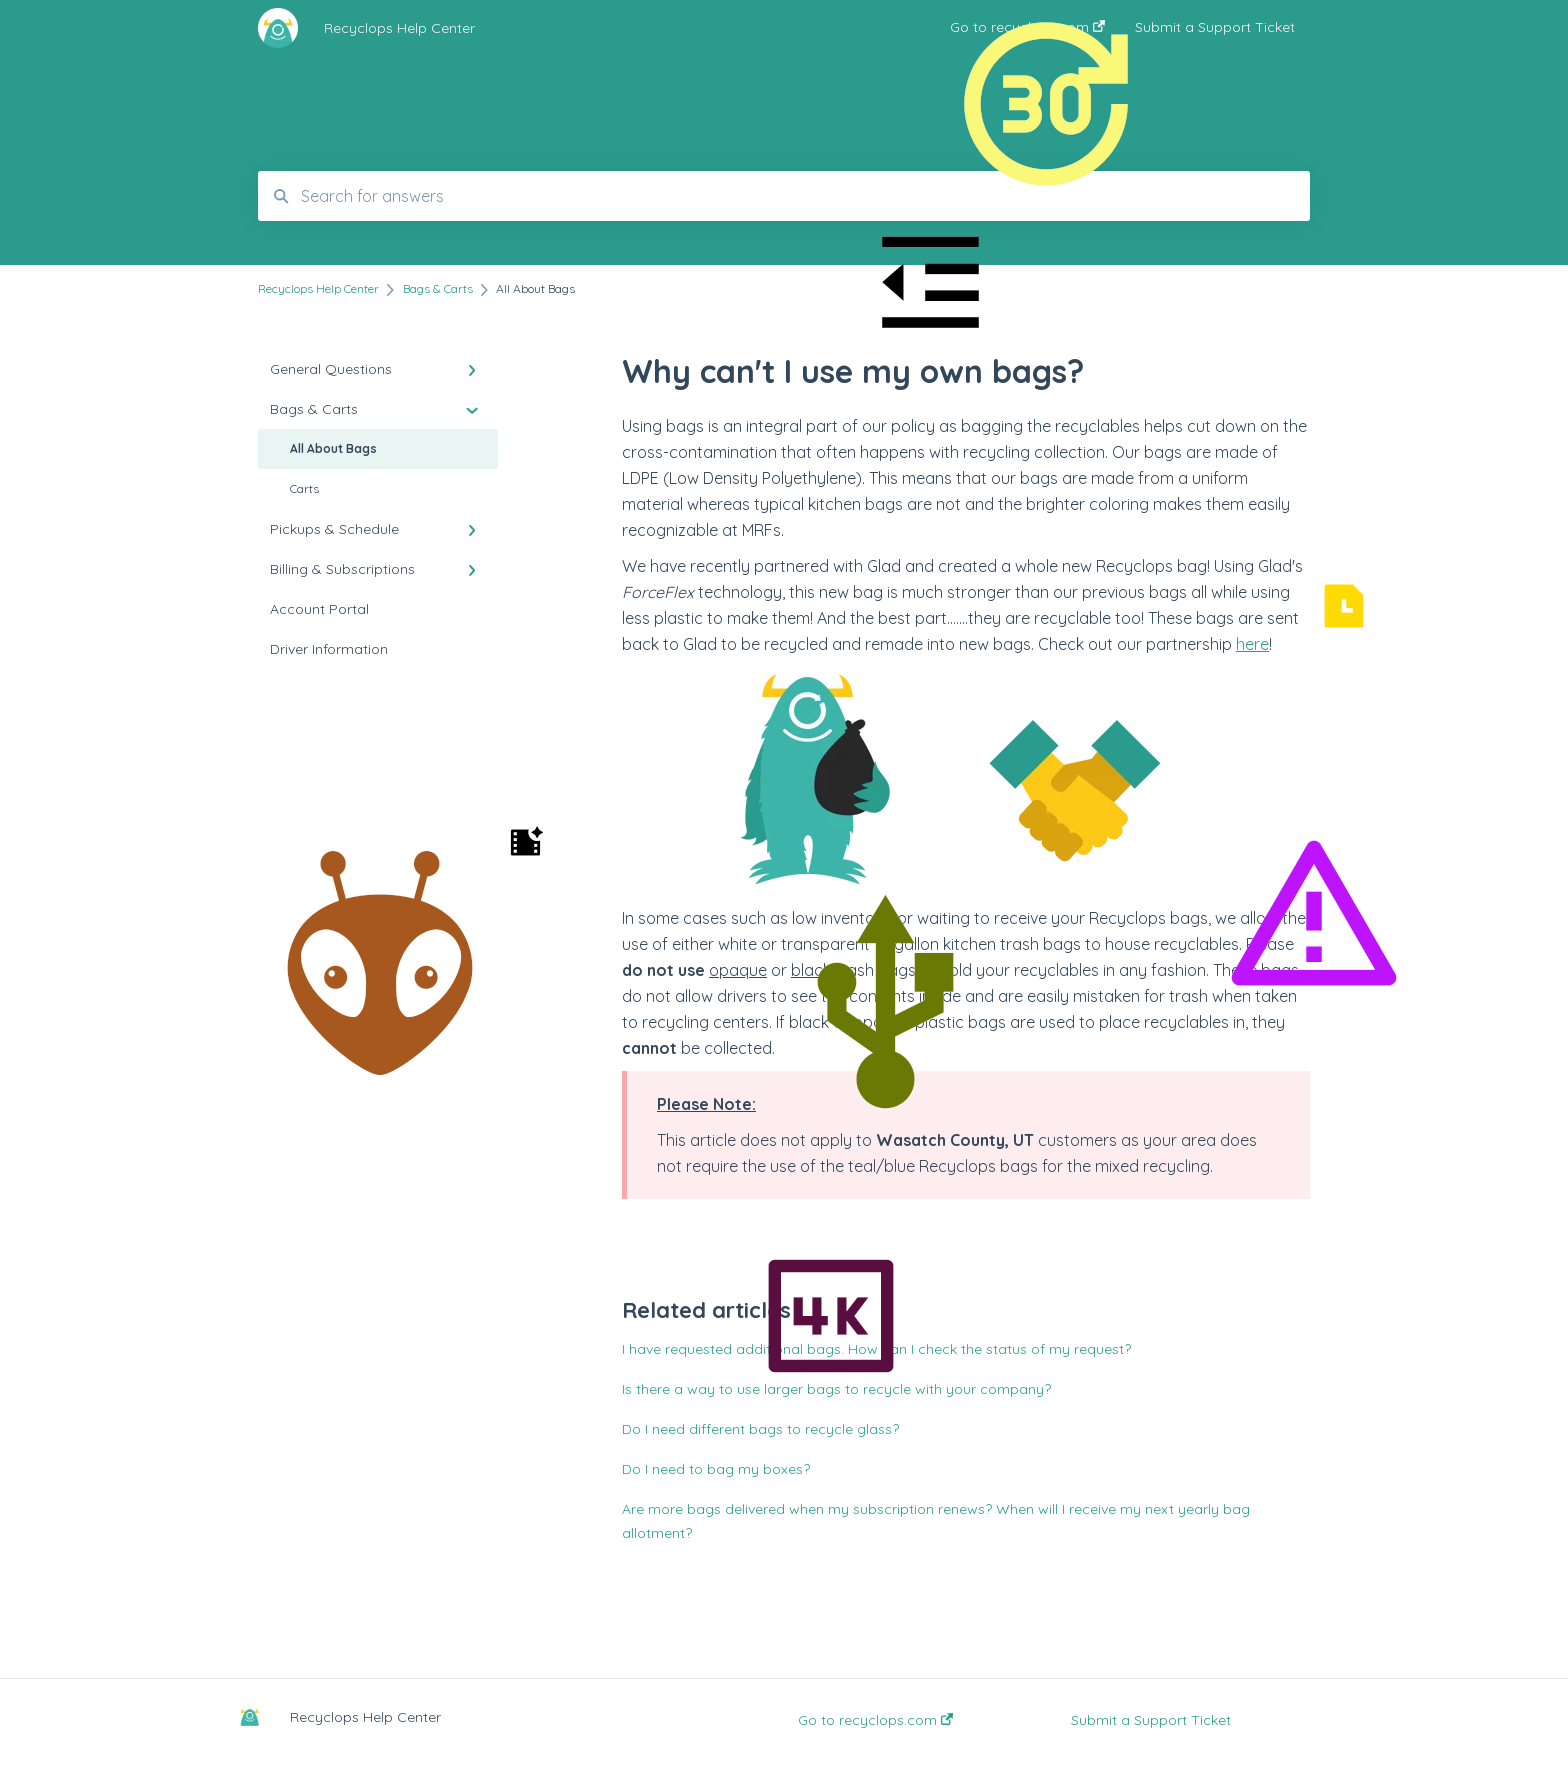 The width and height of the screenshot is (1568, 1777). I want to click on indicates a warning or alert status, so click(1314, 915).